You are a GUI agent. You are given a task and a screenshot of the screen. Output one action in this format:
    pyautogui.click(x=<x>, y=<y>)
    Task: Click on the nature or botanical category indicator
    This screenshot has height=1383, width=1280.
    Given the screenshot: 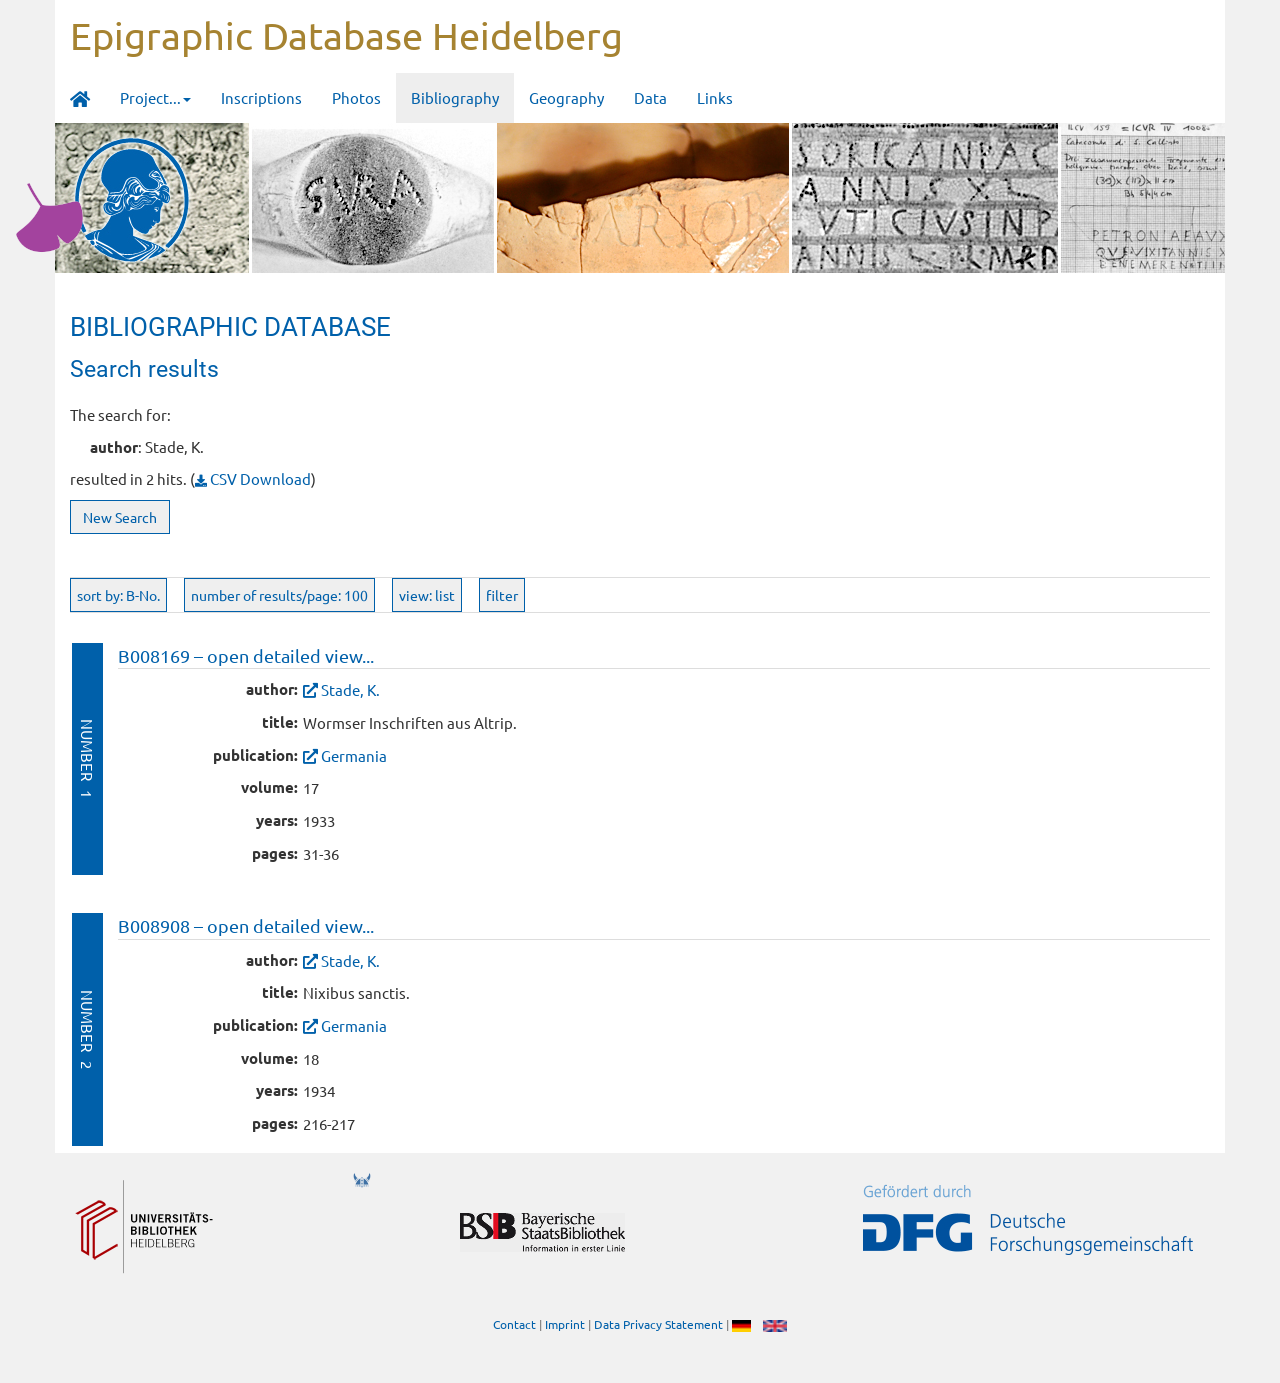 What is the action you would take?
    pyautogui.click(x=49, y=217)
    